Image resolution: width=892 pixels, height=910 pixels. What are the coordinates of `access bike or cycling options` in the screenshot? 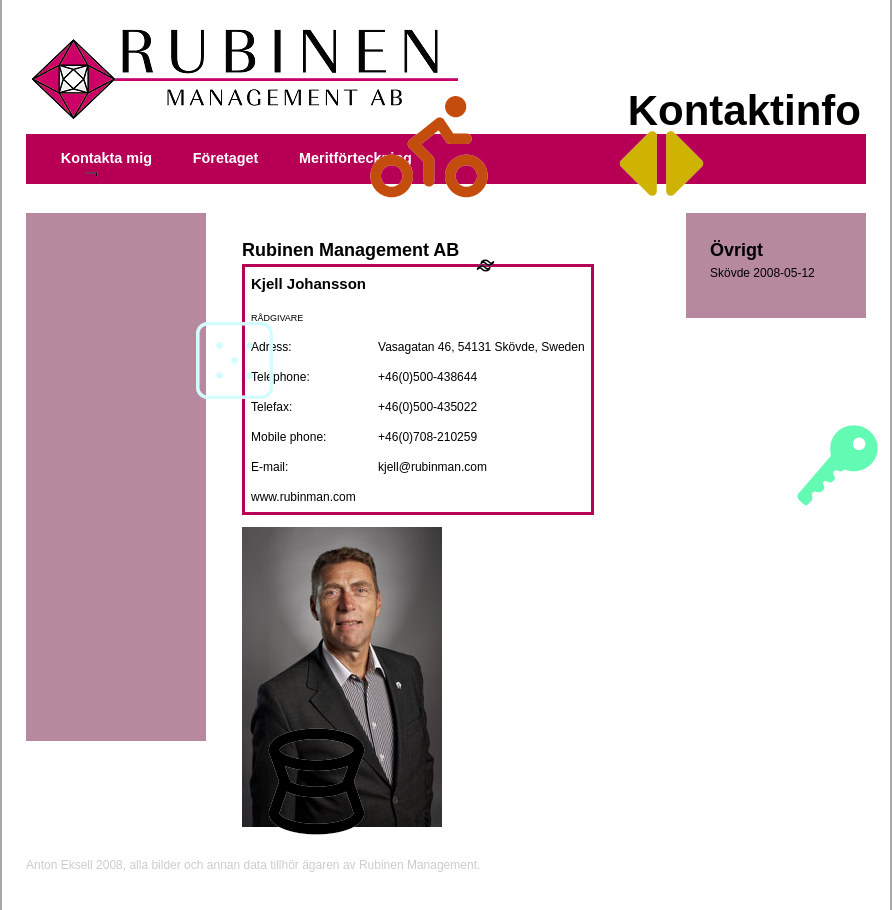 It's located at (429, 144).